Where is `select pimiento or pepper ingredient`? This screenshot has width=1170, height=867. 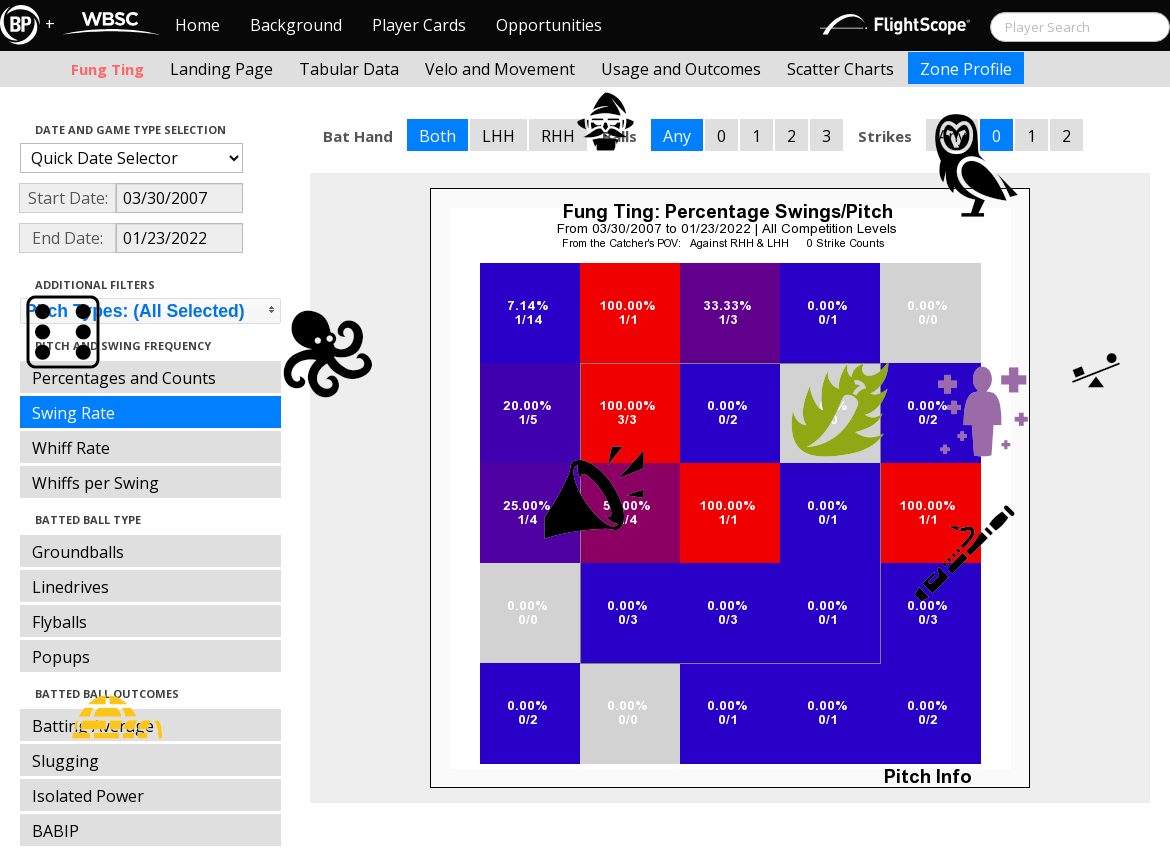 select pimiento or pepper ingredient is located at coordinates (840, 409).